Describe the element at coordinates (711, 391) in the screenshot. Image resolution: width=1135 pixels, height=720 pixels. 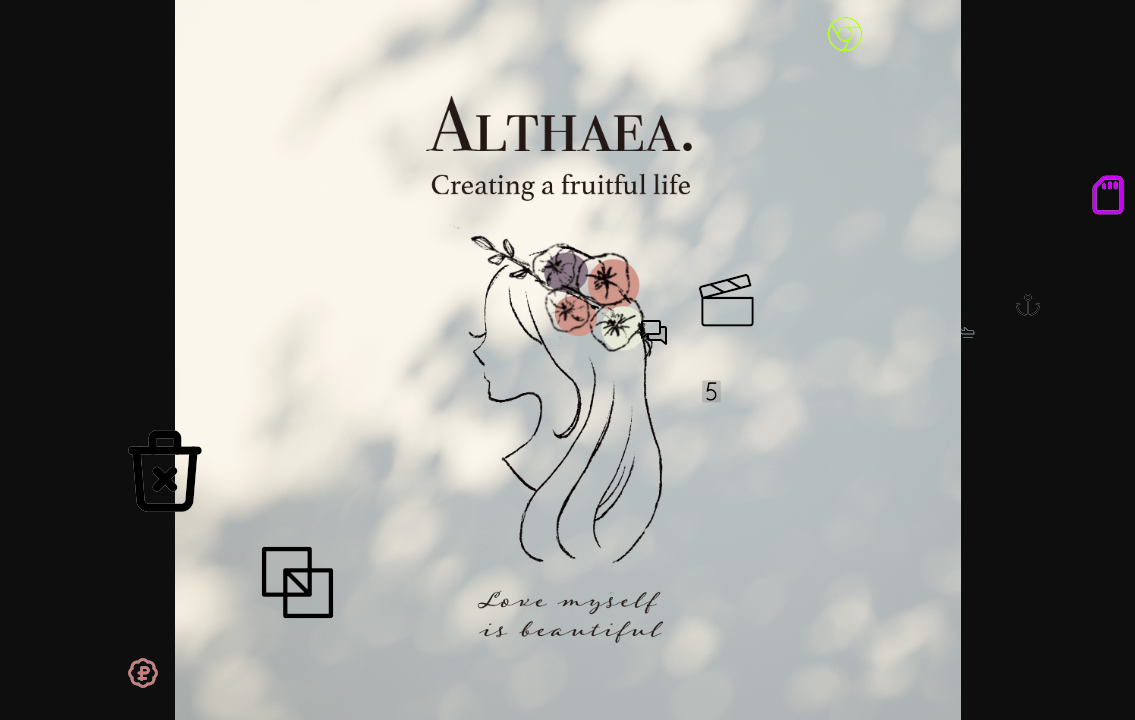
I see `indicates the number five in a sequence or list` at that location.